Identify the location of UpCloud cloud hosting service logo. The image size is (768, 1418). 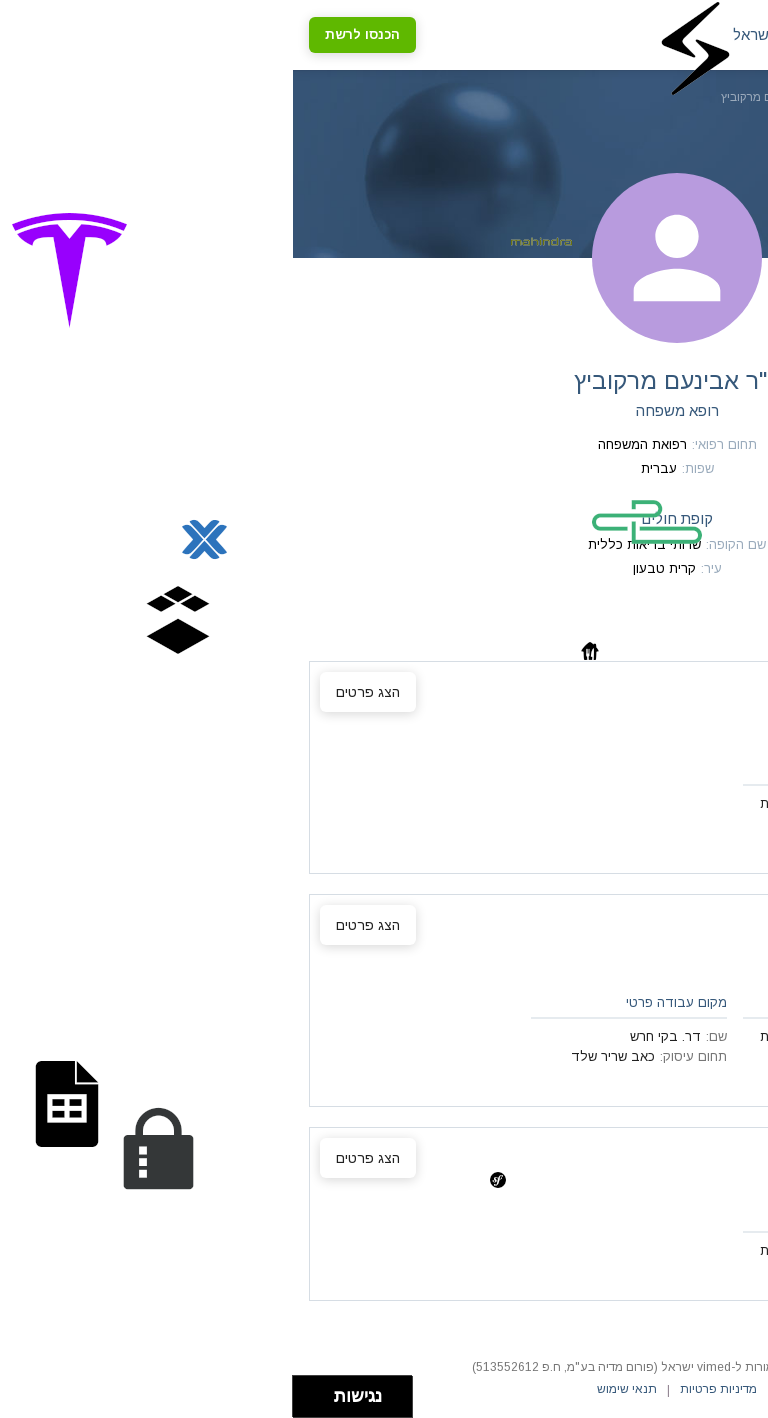
(647, 522).